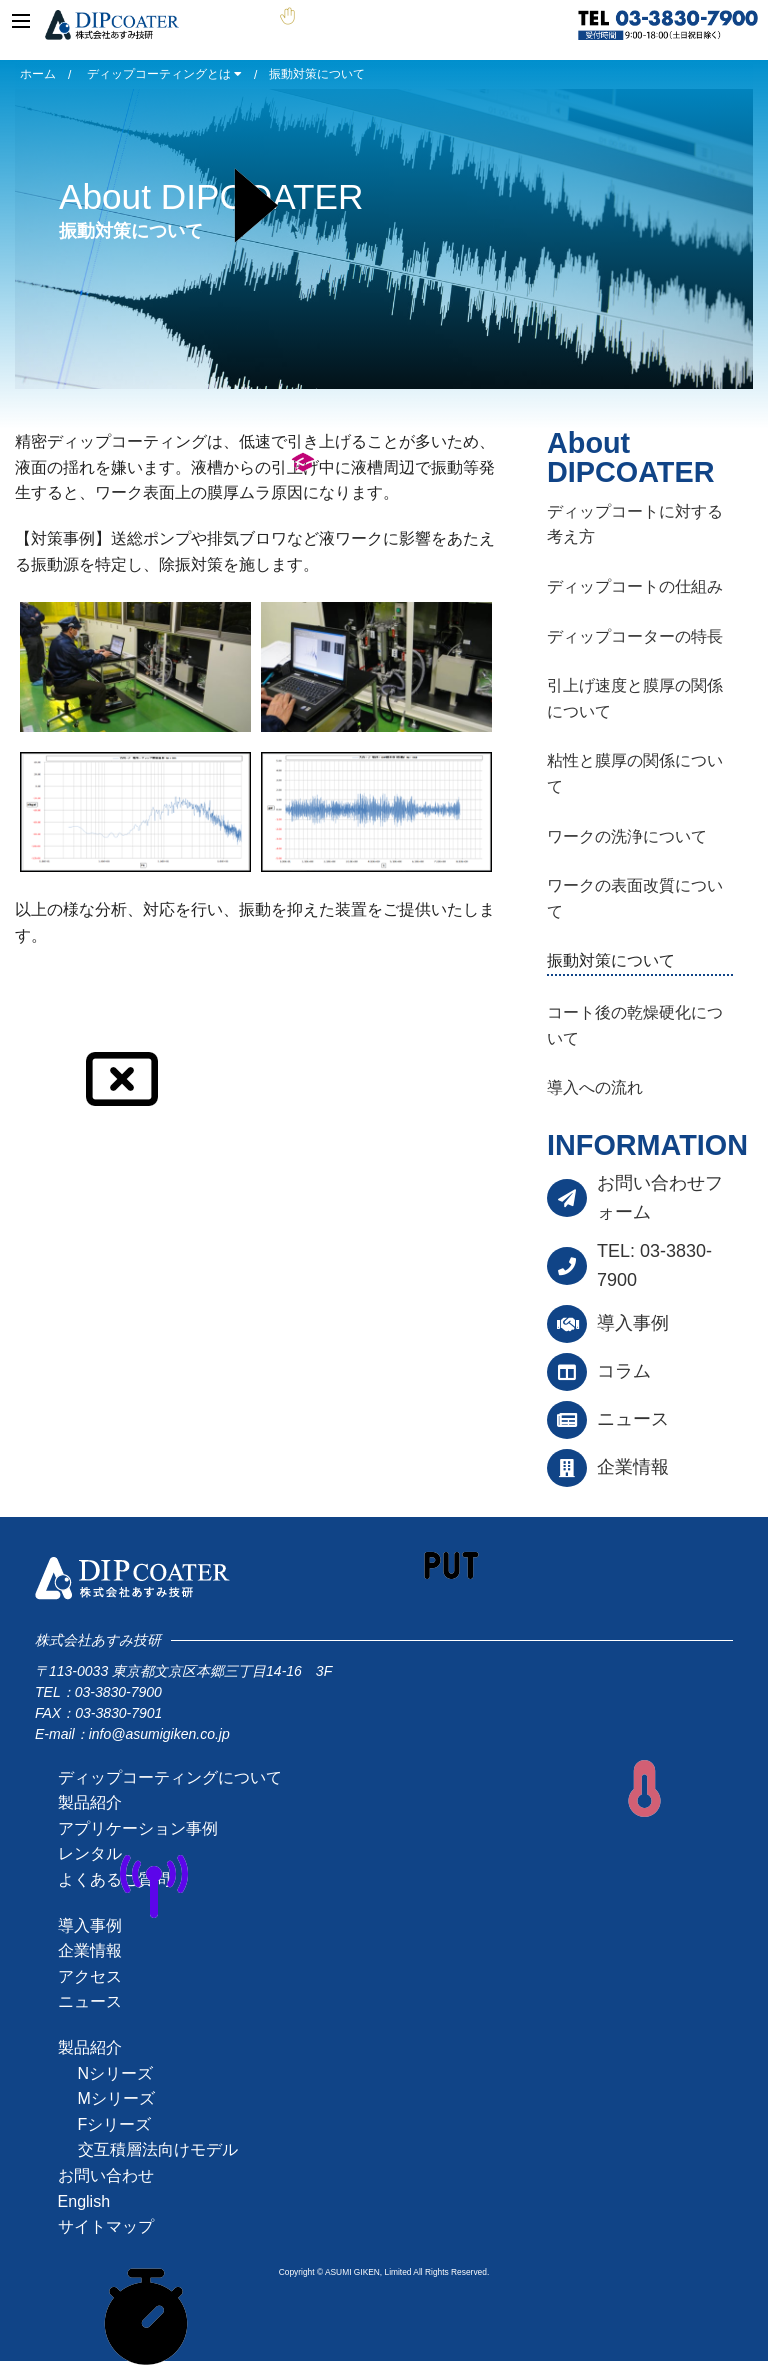 This screenshot has width=768, height=2377. Describe the element at coordinates (154, 1886) in the screenshot. I see `indicates active broadcast or live streaming` at that location.